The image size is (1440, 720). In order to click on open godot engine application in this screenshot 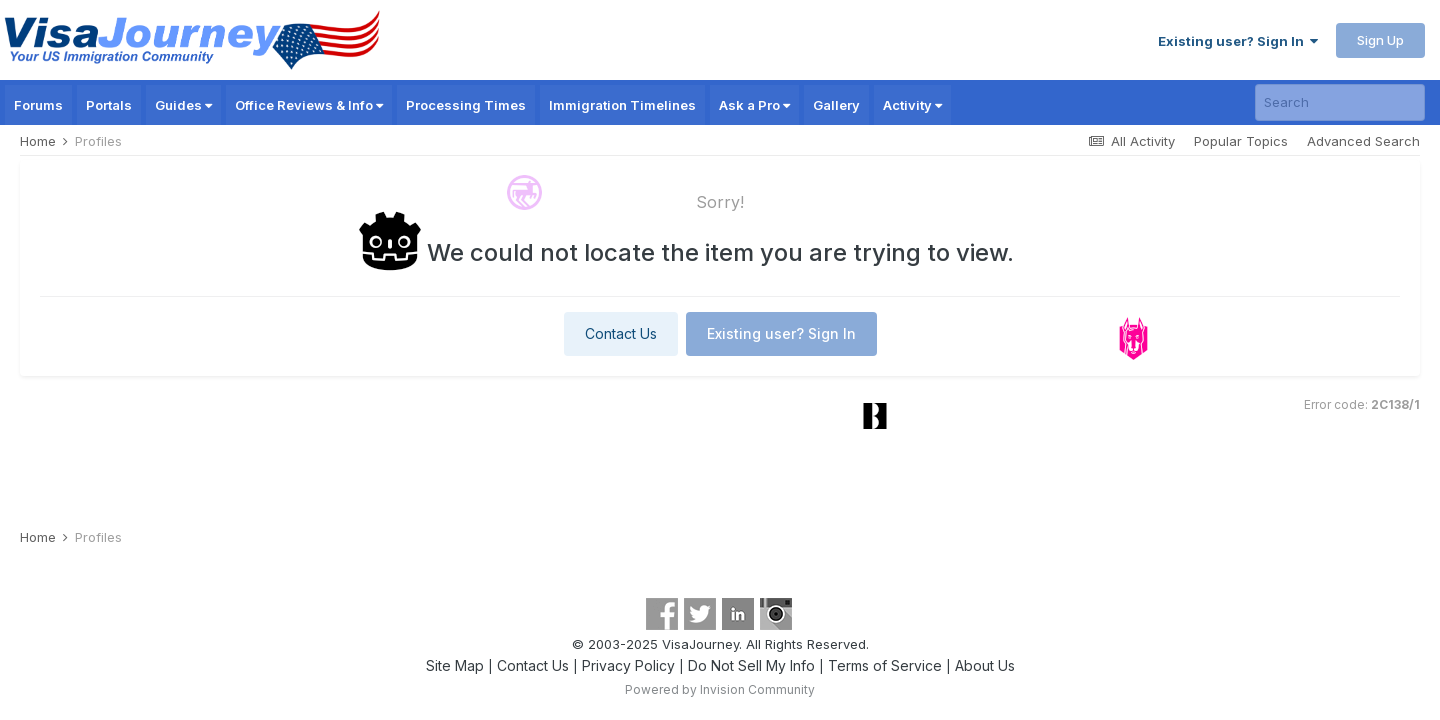, I will do `click(390, 241)`.